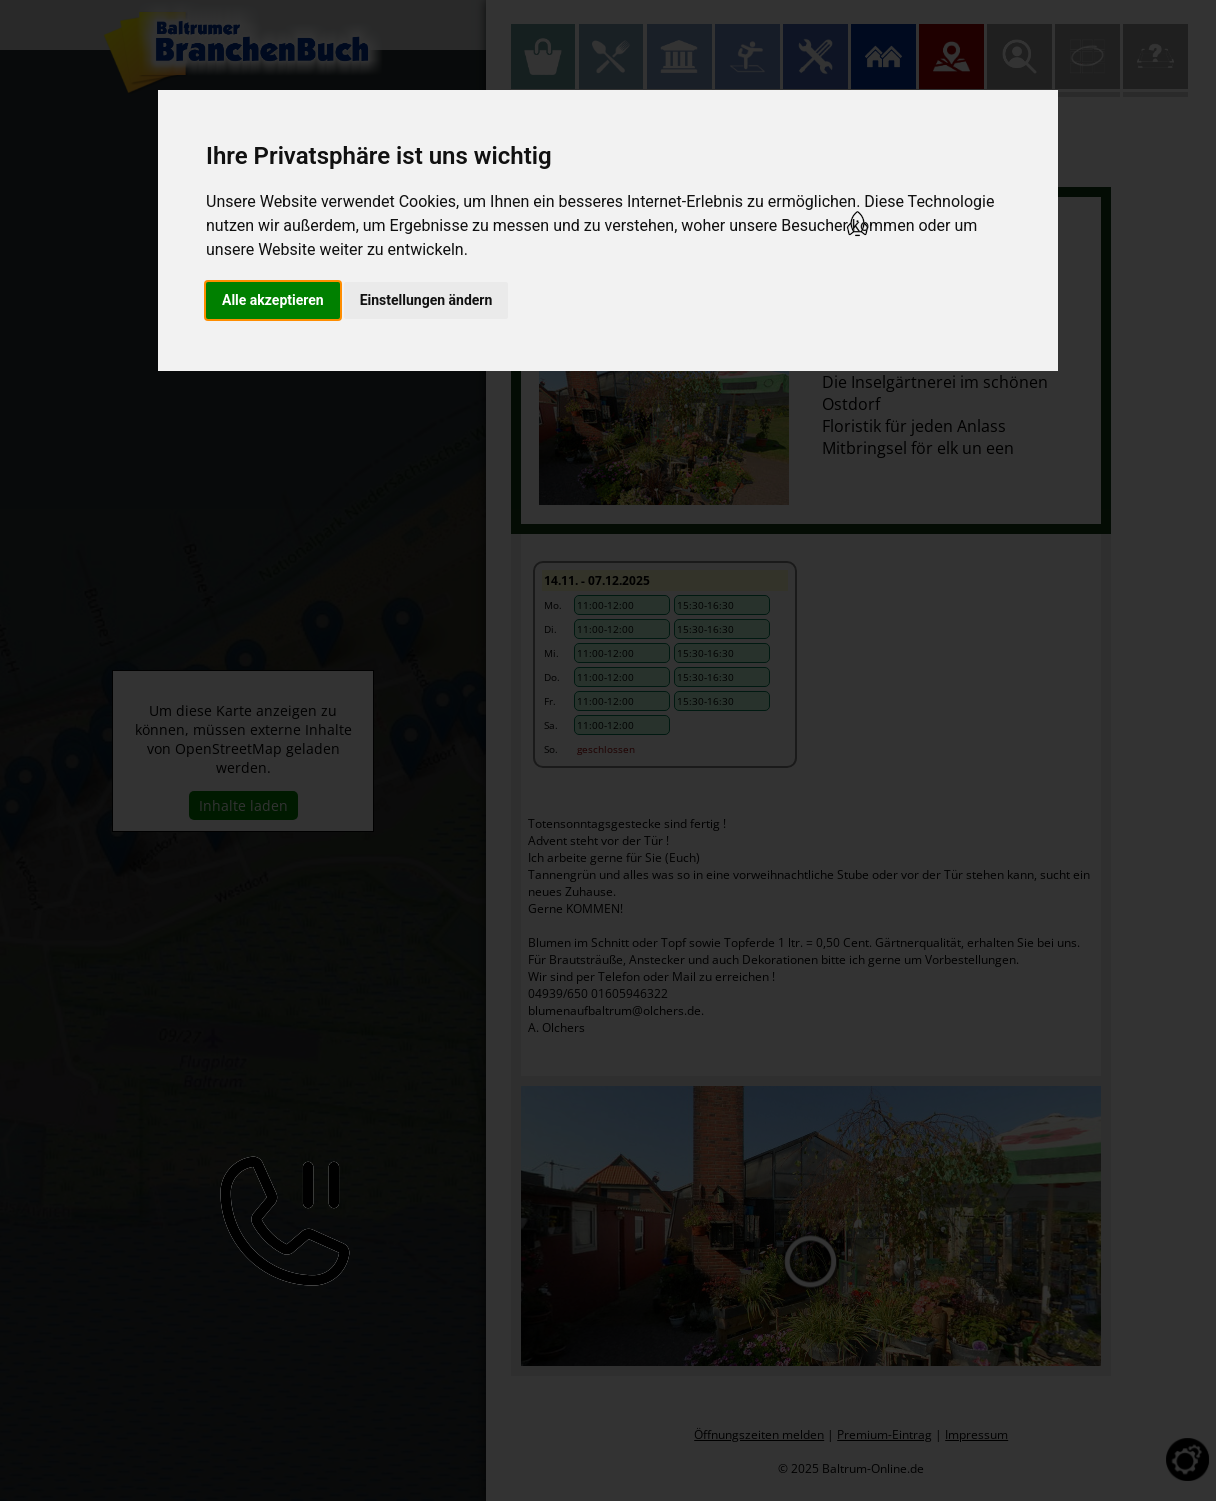  I want to click on put current call on hold, so click(287, 1218).